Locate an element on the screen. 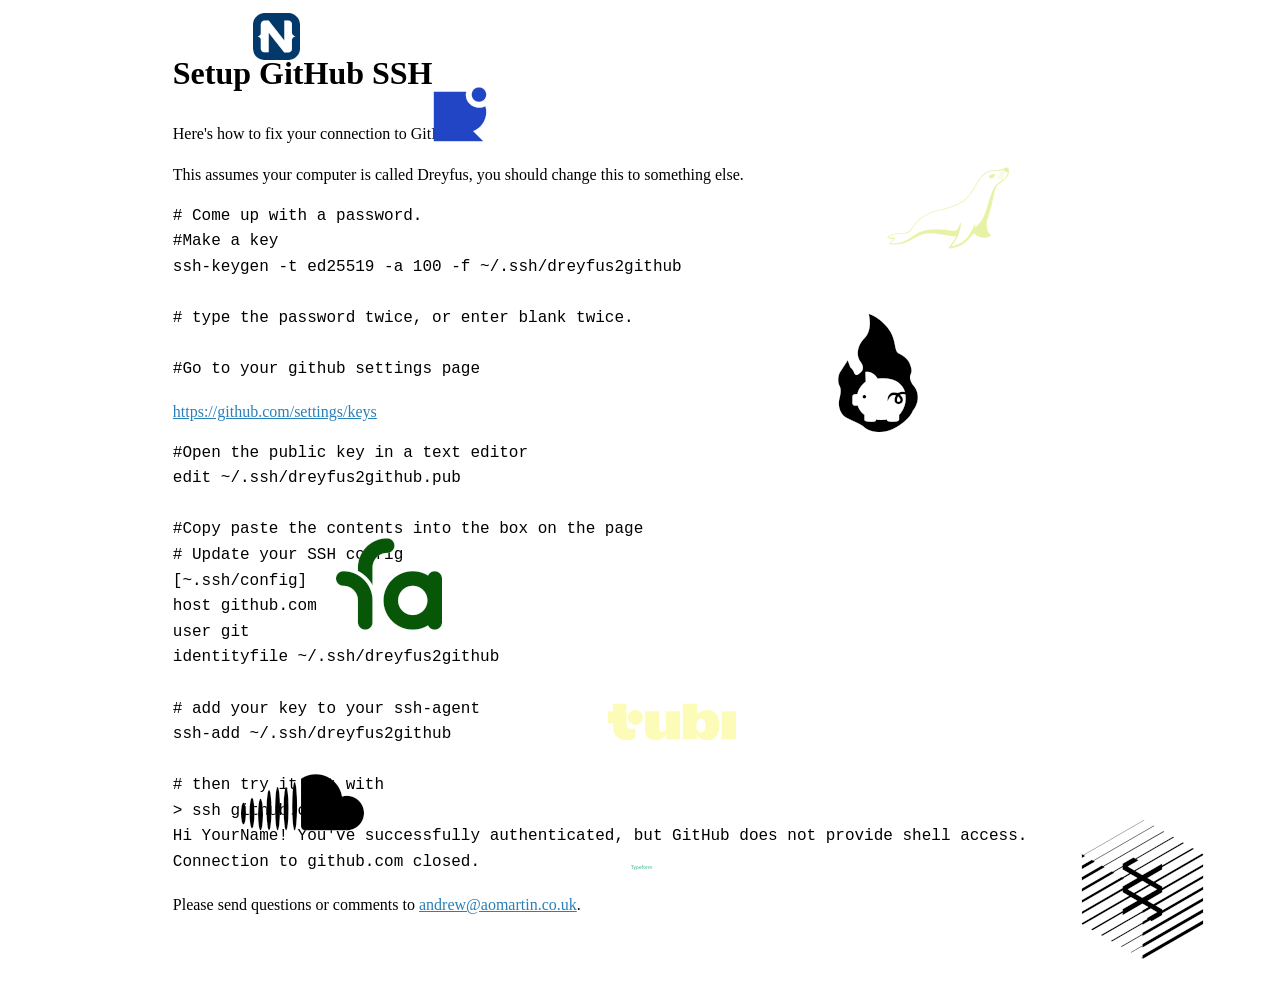  Typeform logo is located at coordinates (641, 867).